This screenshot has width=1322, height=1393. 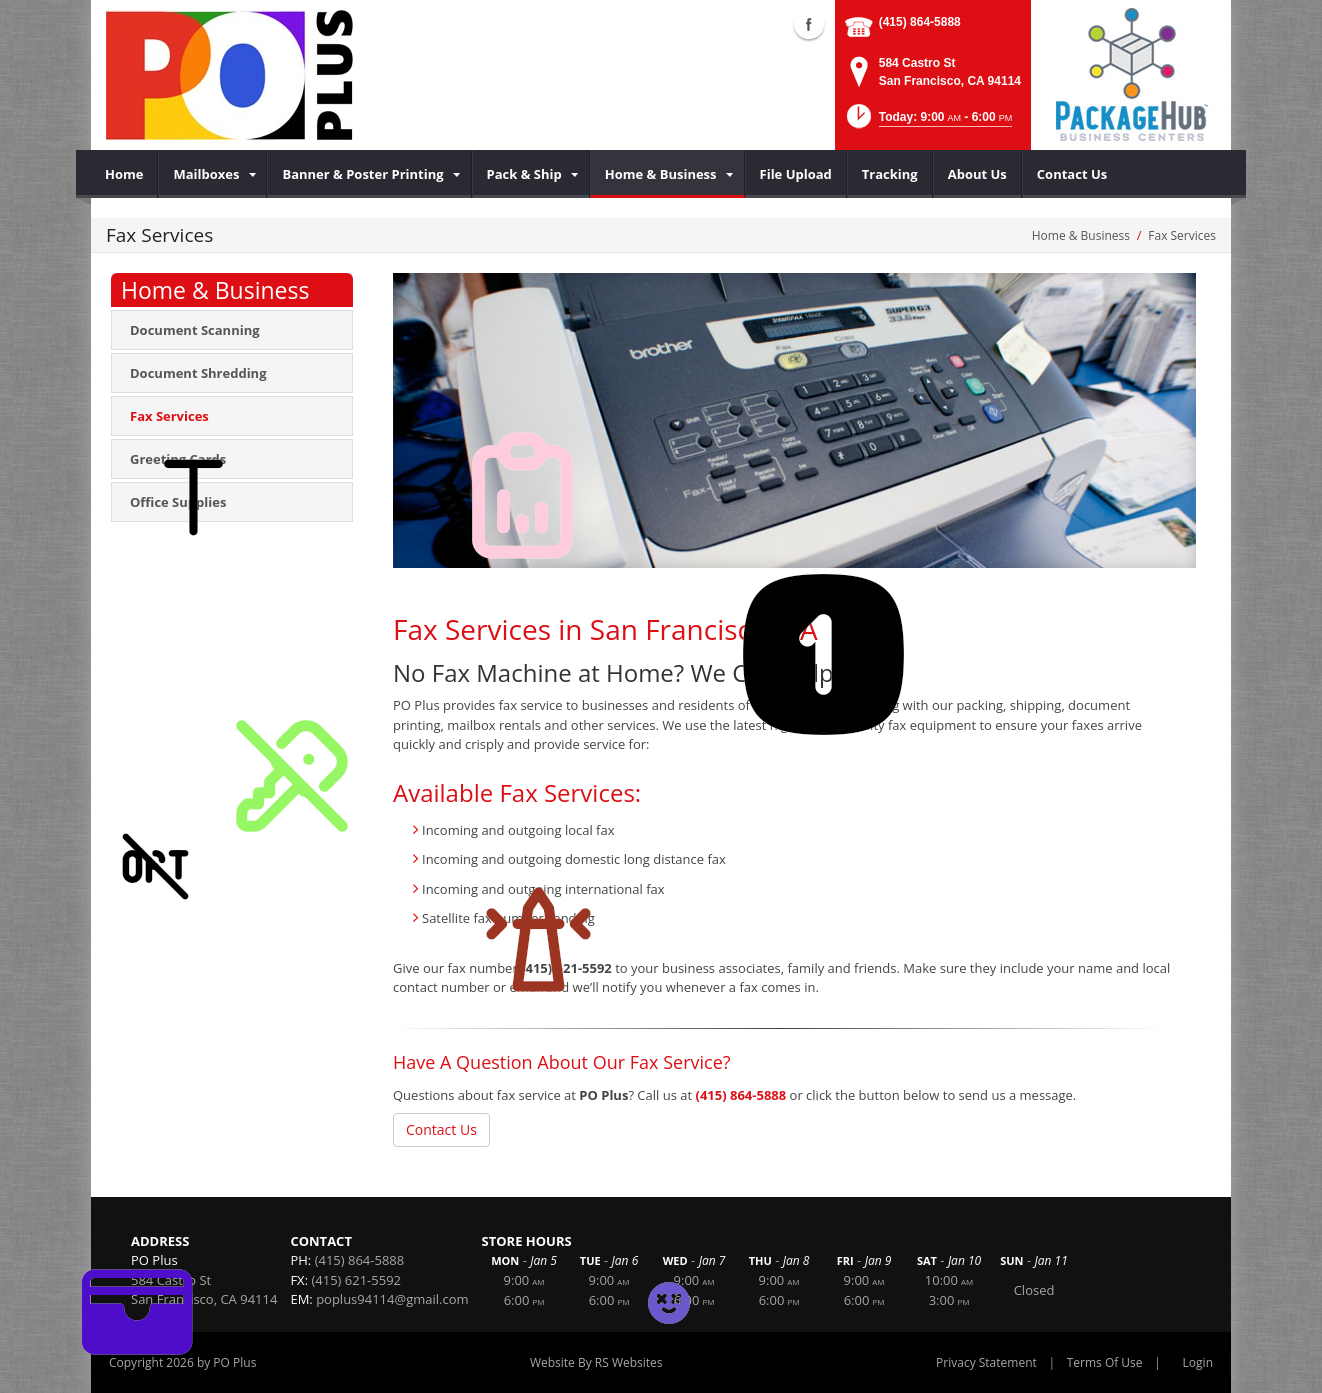 What do you see at coordinates (155, 866) in the screenshot?
I see `http options method disabled or unavailable` at bounding box center [155, 866].